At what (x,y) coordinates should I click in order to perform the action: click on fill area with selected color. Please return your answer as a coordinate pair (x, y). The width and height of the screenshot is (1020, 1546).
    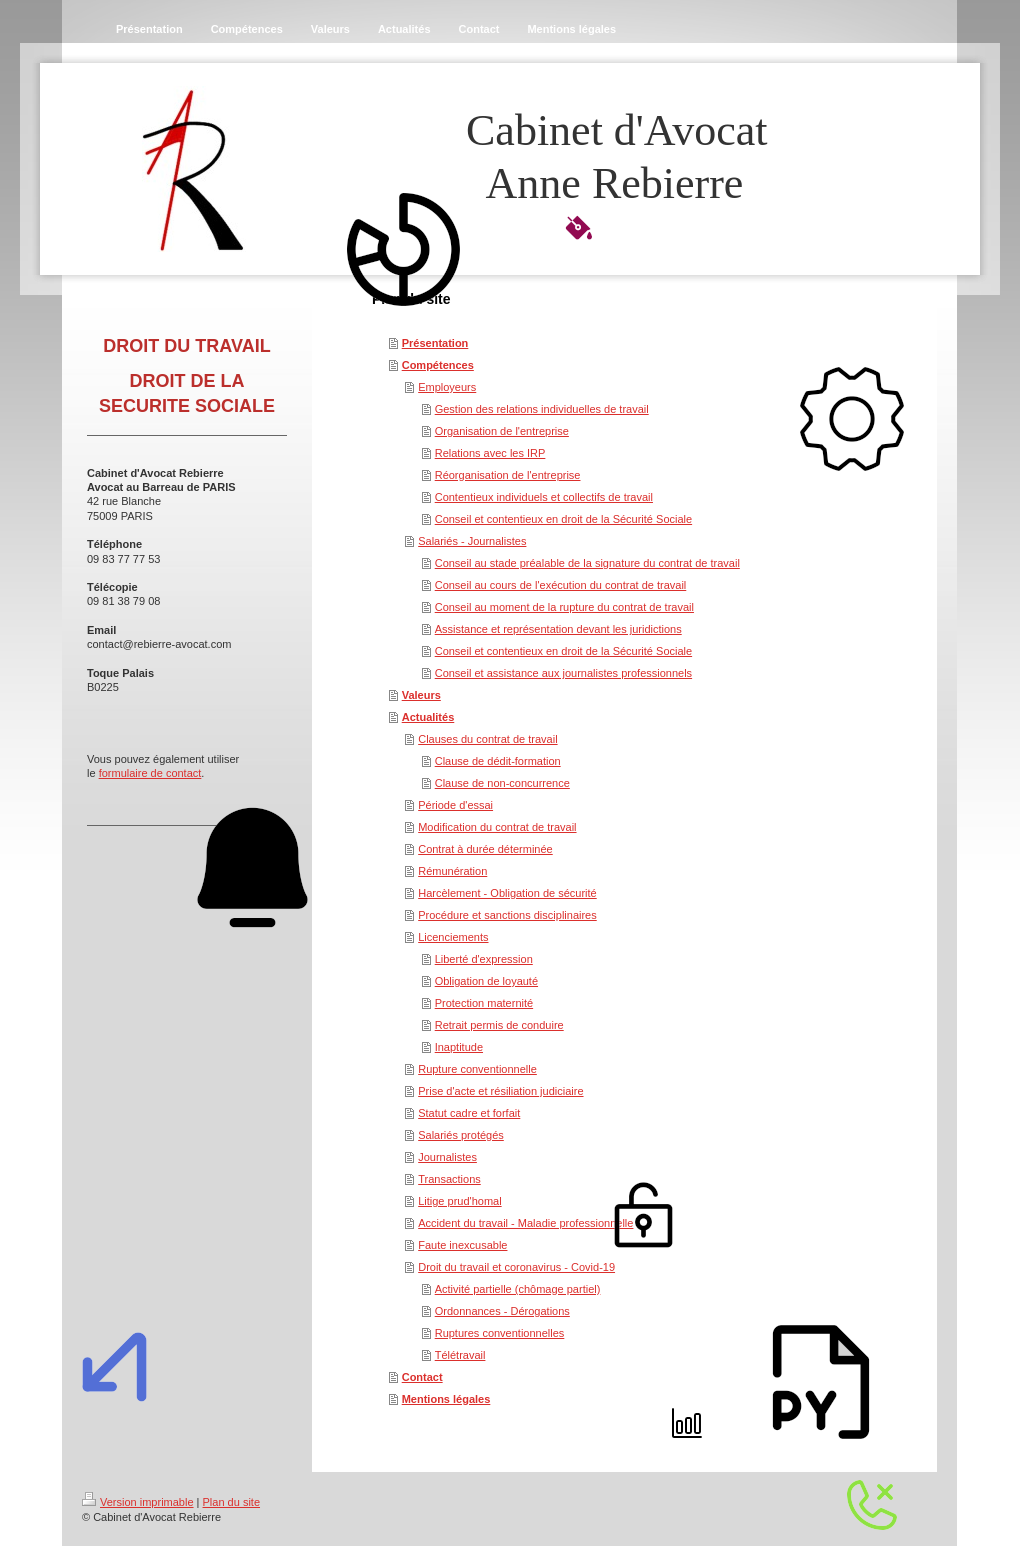
    Looking at the image, I should click on (578, 228).